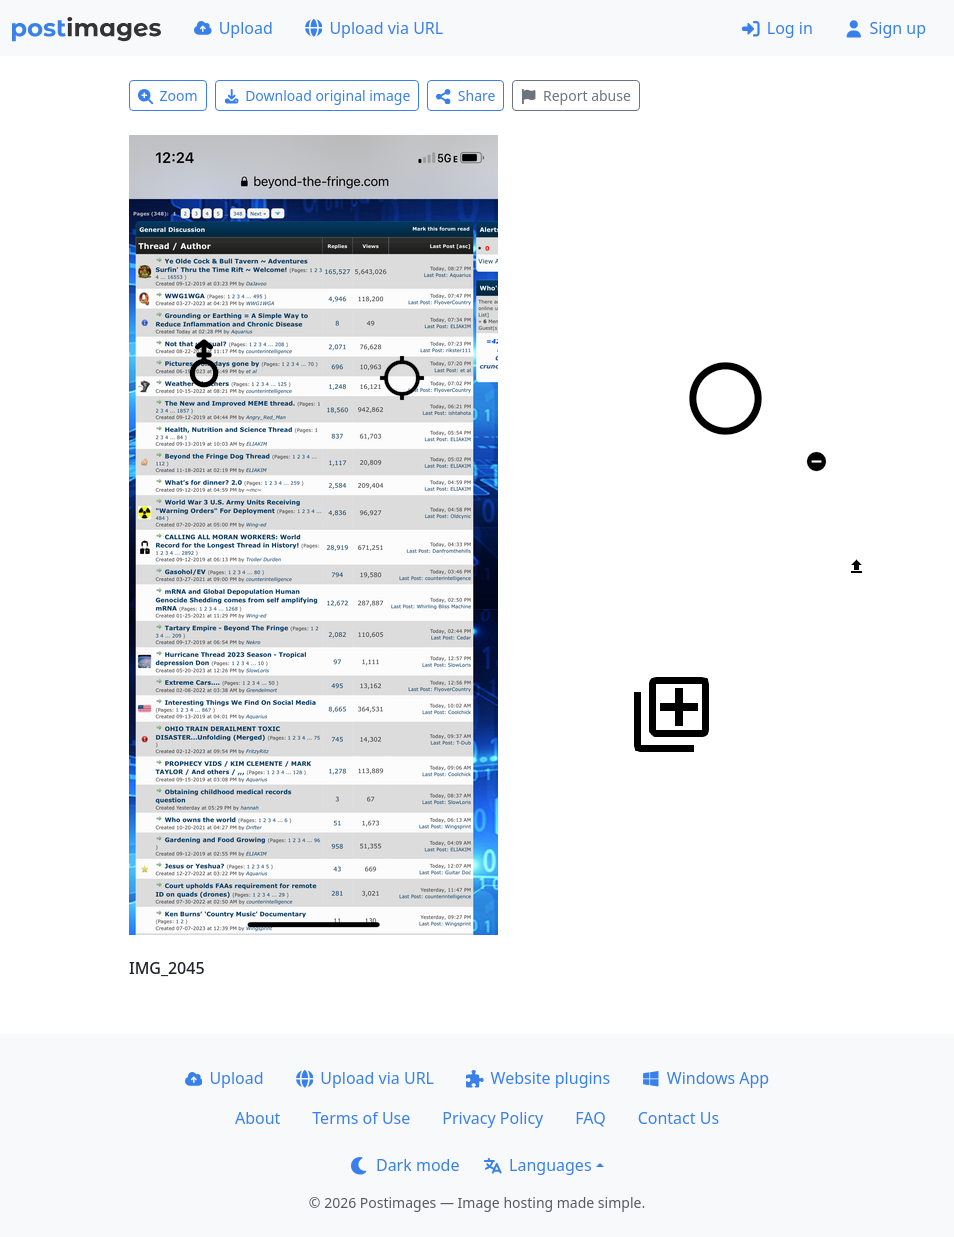 This screenshot has height=1237, width=954. Describe the element at coordinates (402, 378) in the screenshot. I see `searching for current location` at that location.